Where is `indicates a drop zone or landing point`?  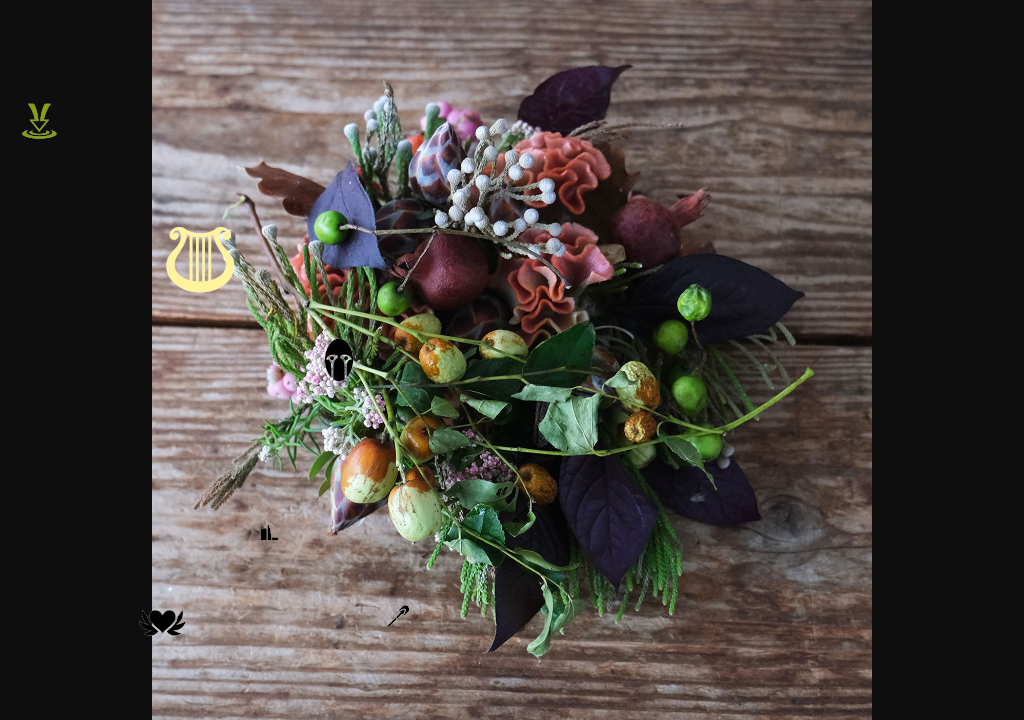
indicates a drop zone or landing point is located at coordinates (39, 121).